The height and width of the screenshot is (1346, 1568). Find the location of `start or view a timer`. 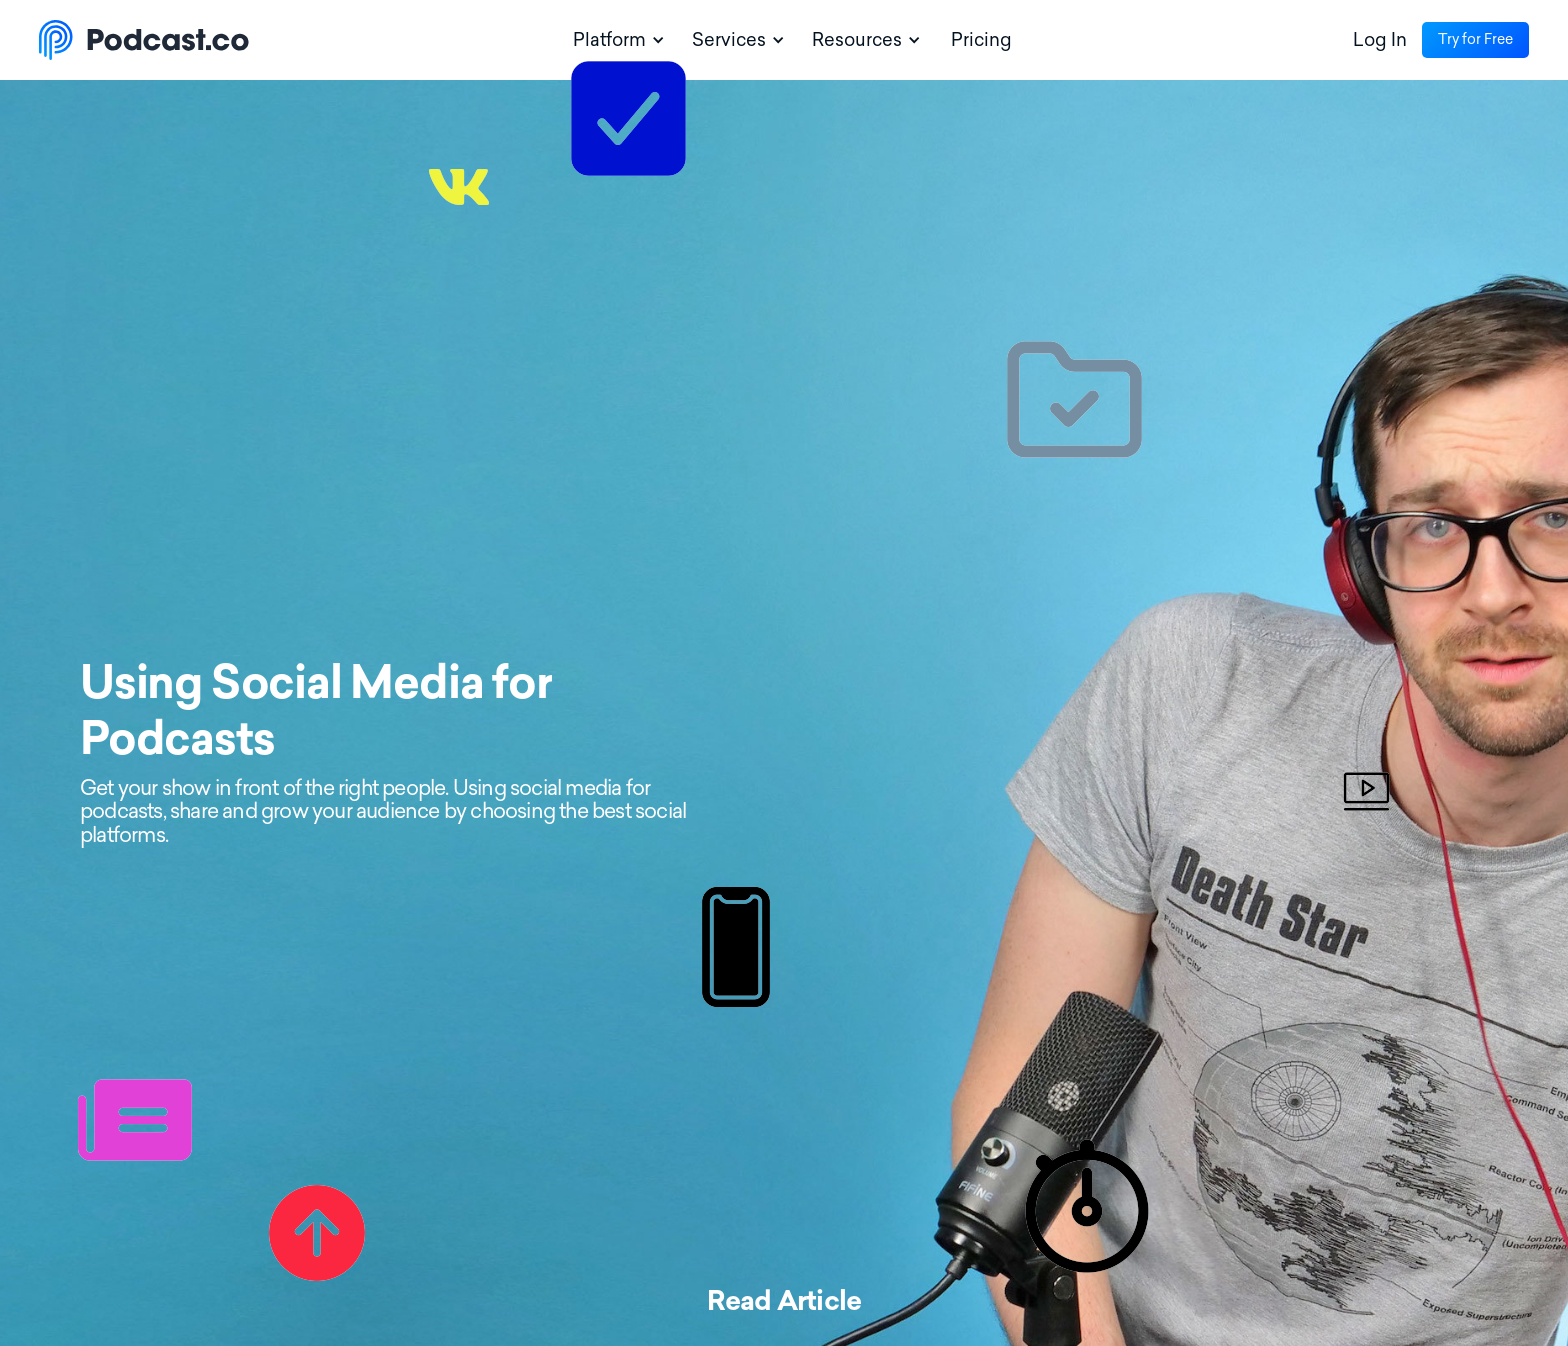

start or view a timer is located at coordinates (1087, 1206).